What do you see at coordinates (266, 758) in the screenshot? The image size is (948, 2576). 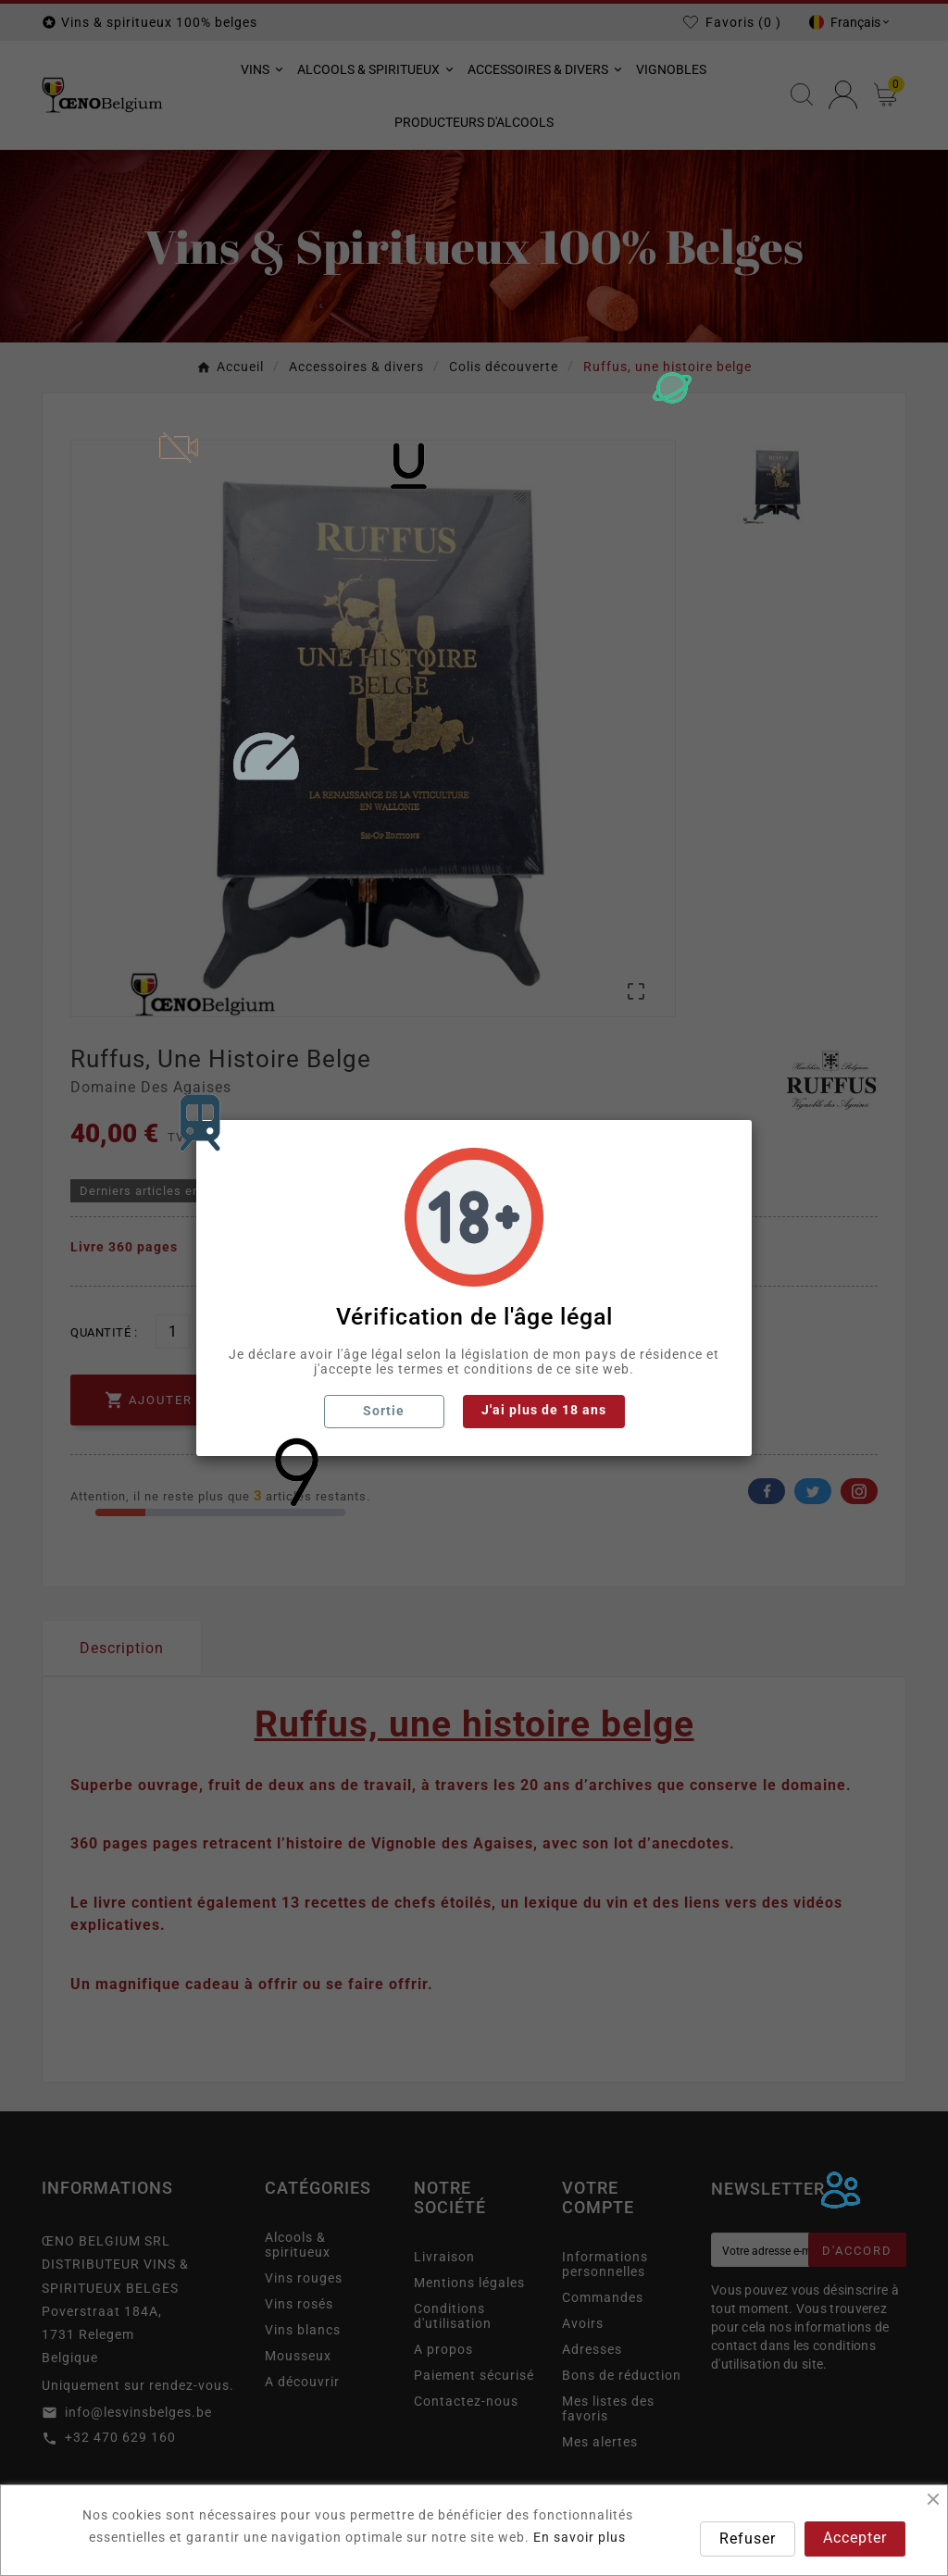 I see `view speed or performance metrics` at bounding box center [266, 758].